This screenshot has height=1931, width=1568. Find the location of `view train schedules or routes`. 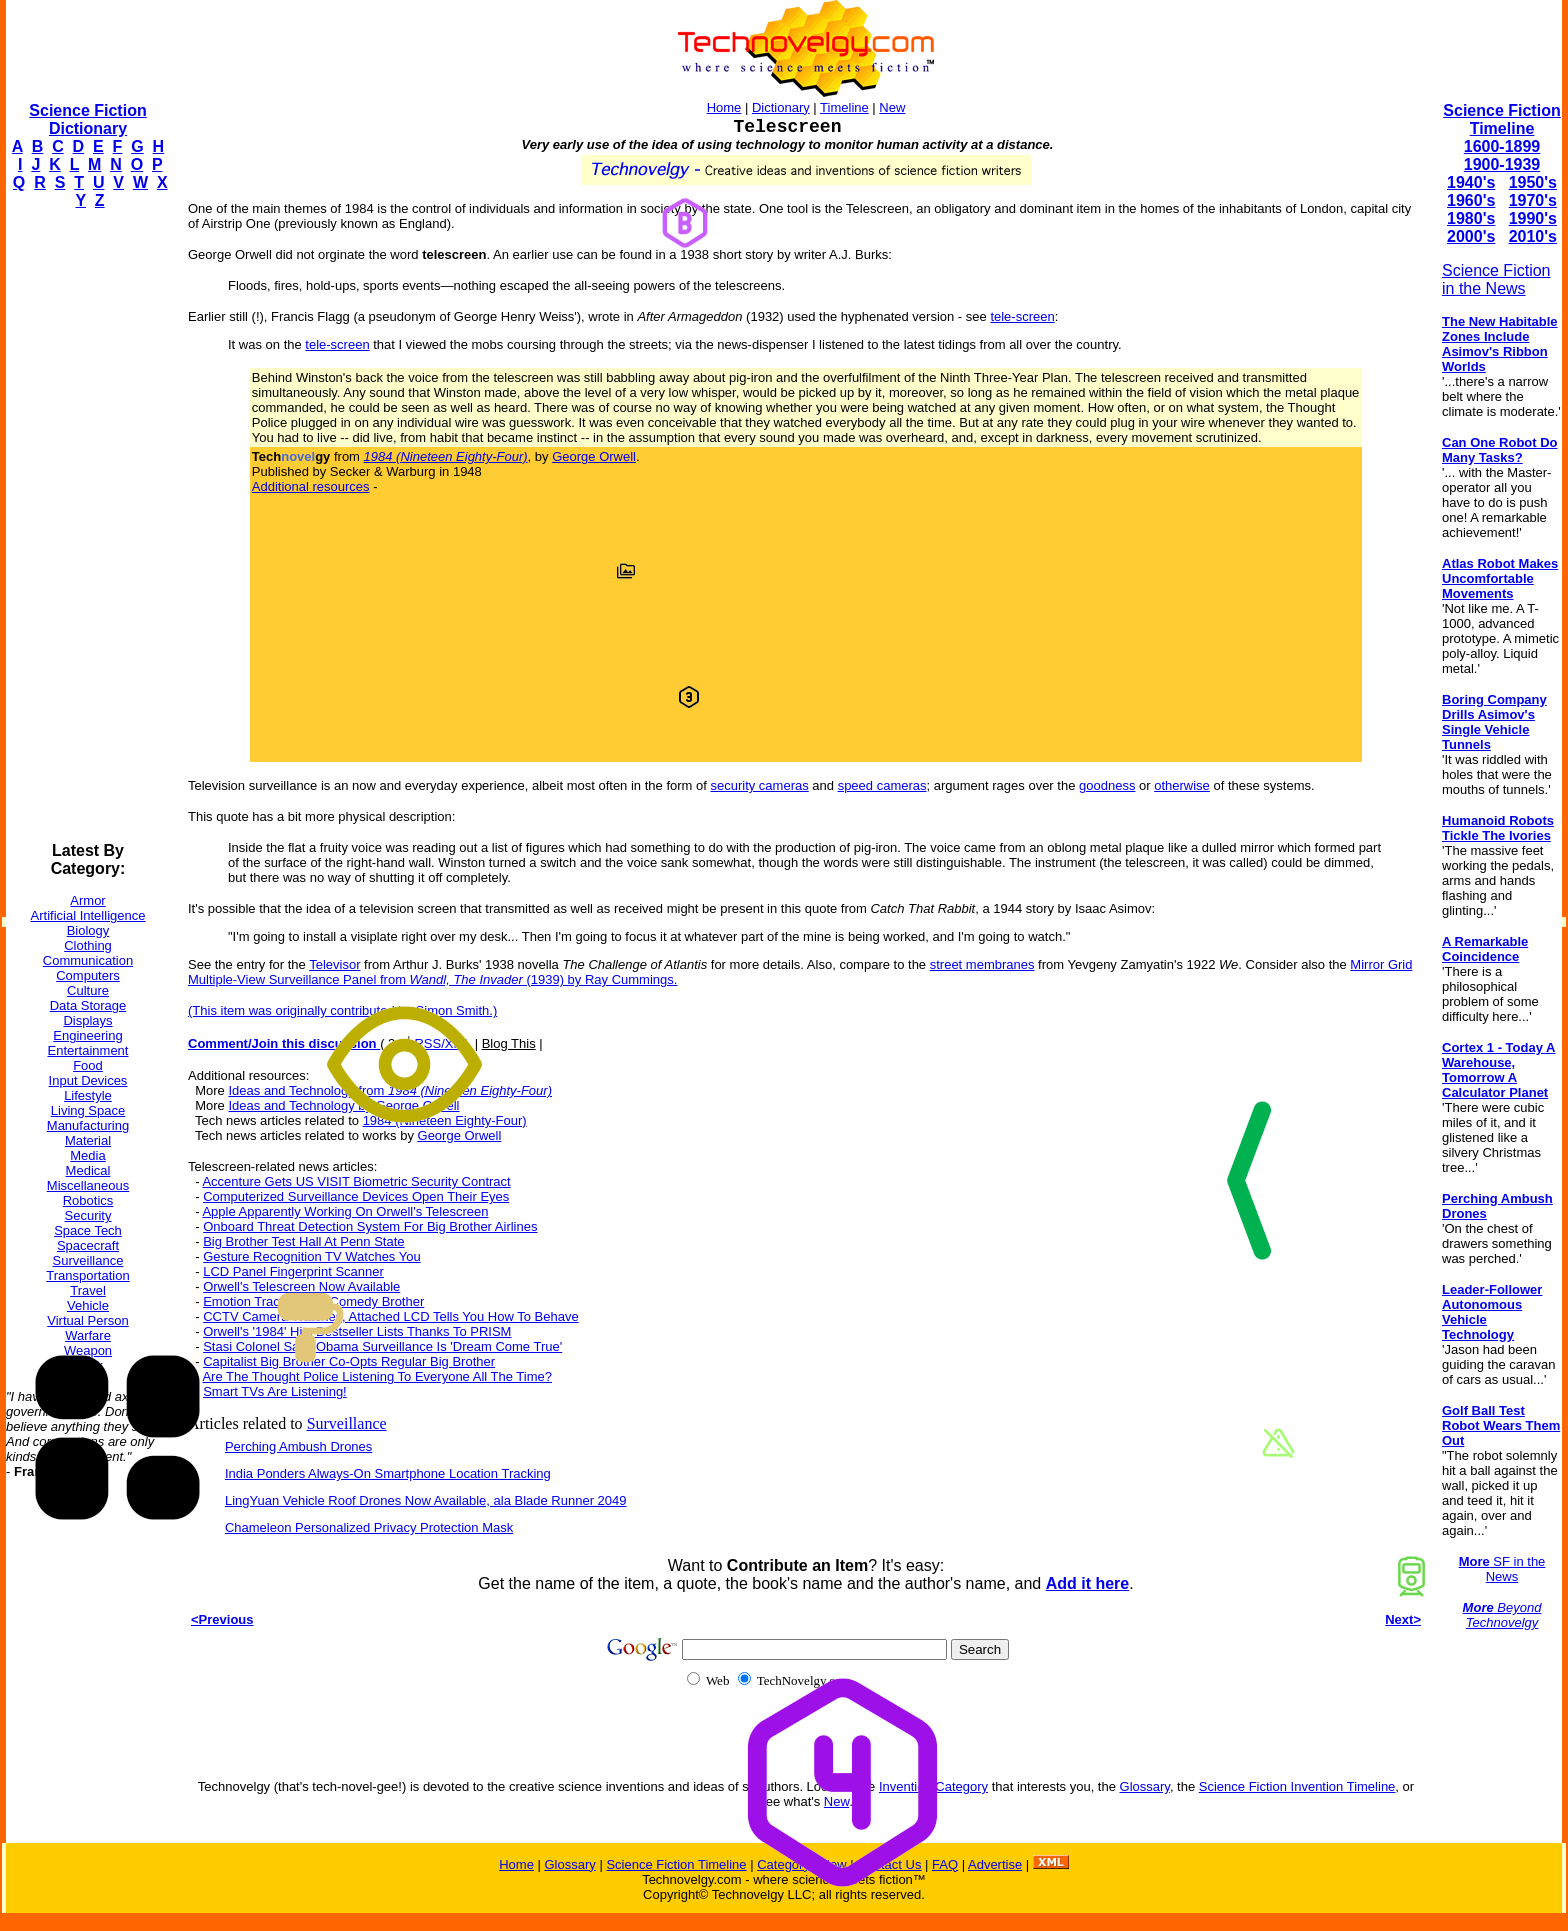

view train schedules or routes is located at coordinates (1411, 1576).